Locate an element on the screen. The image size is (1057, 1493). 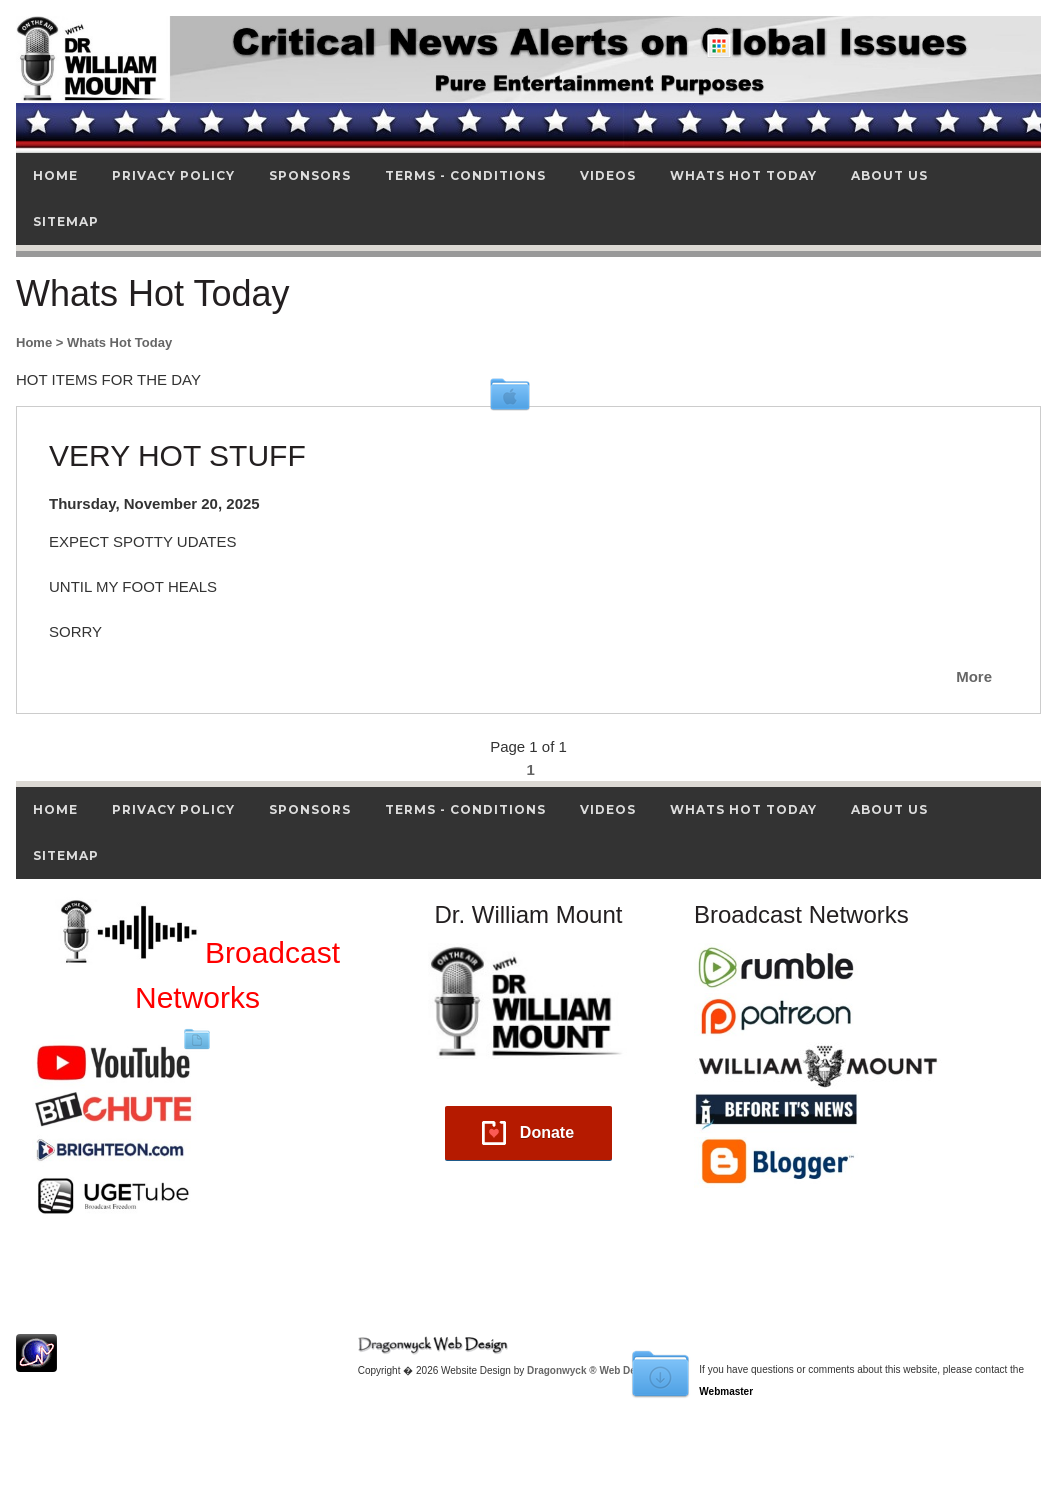
open your documents folder is located at coordinates (197, 1039).